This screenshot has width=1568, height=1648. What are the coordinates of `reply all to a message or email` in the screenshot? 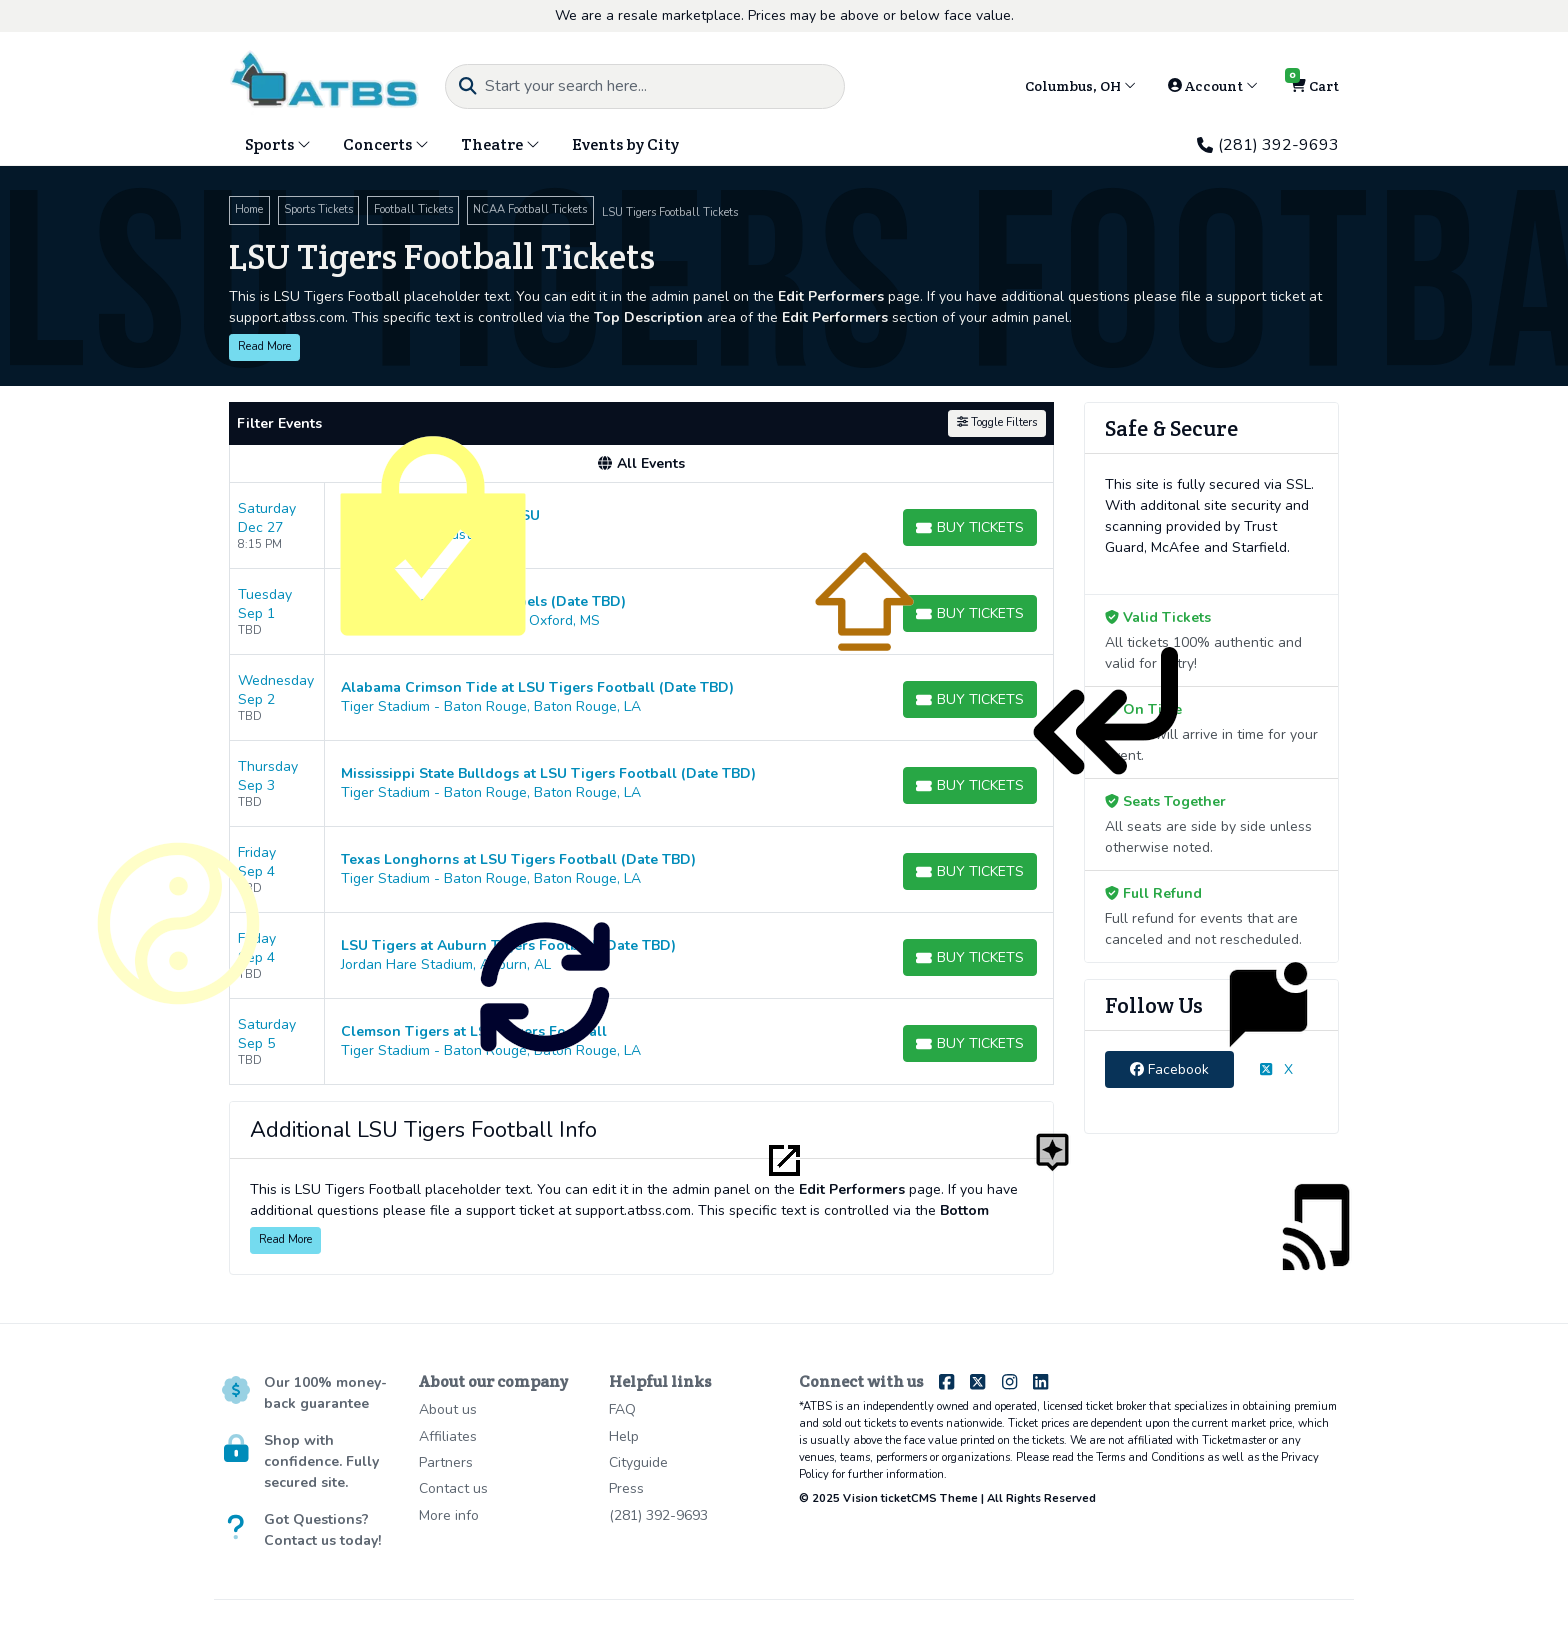 It's located at (1110, 715).